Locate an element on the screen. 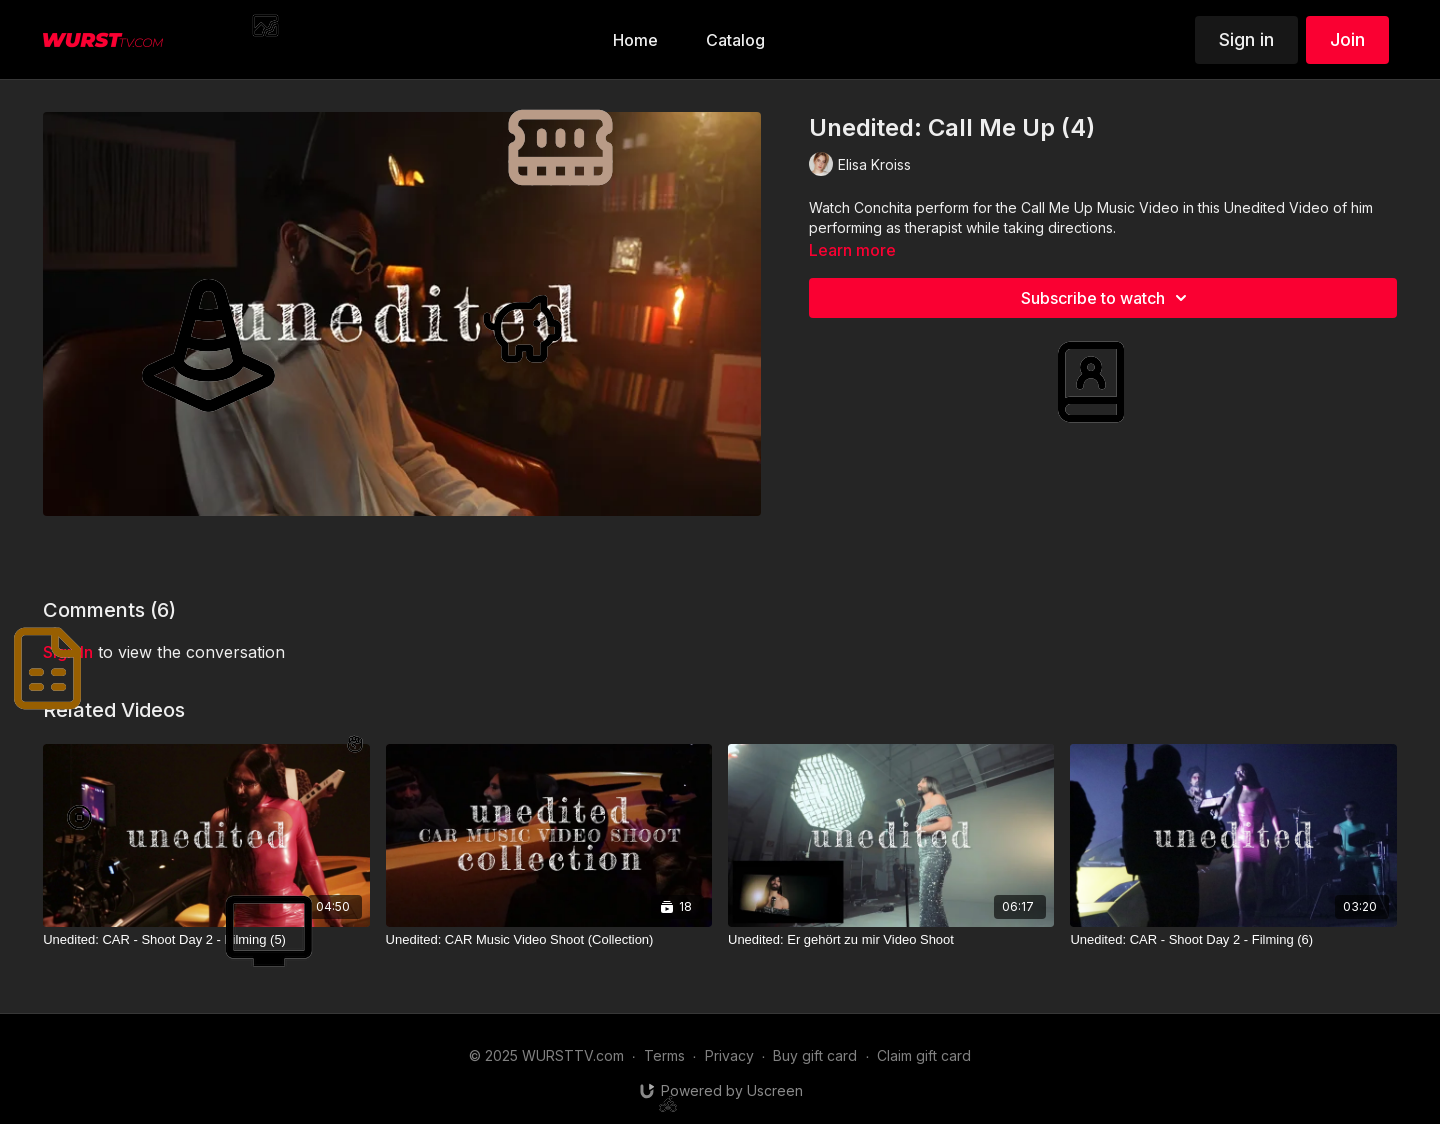 Image resolution: width=1440 pixels, height=1124 pixels. get cycling directions is located at coordinates (668, 1104).